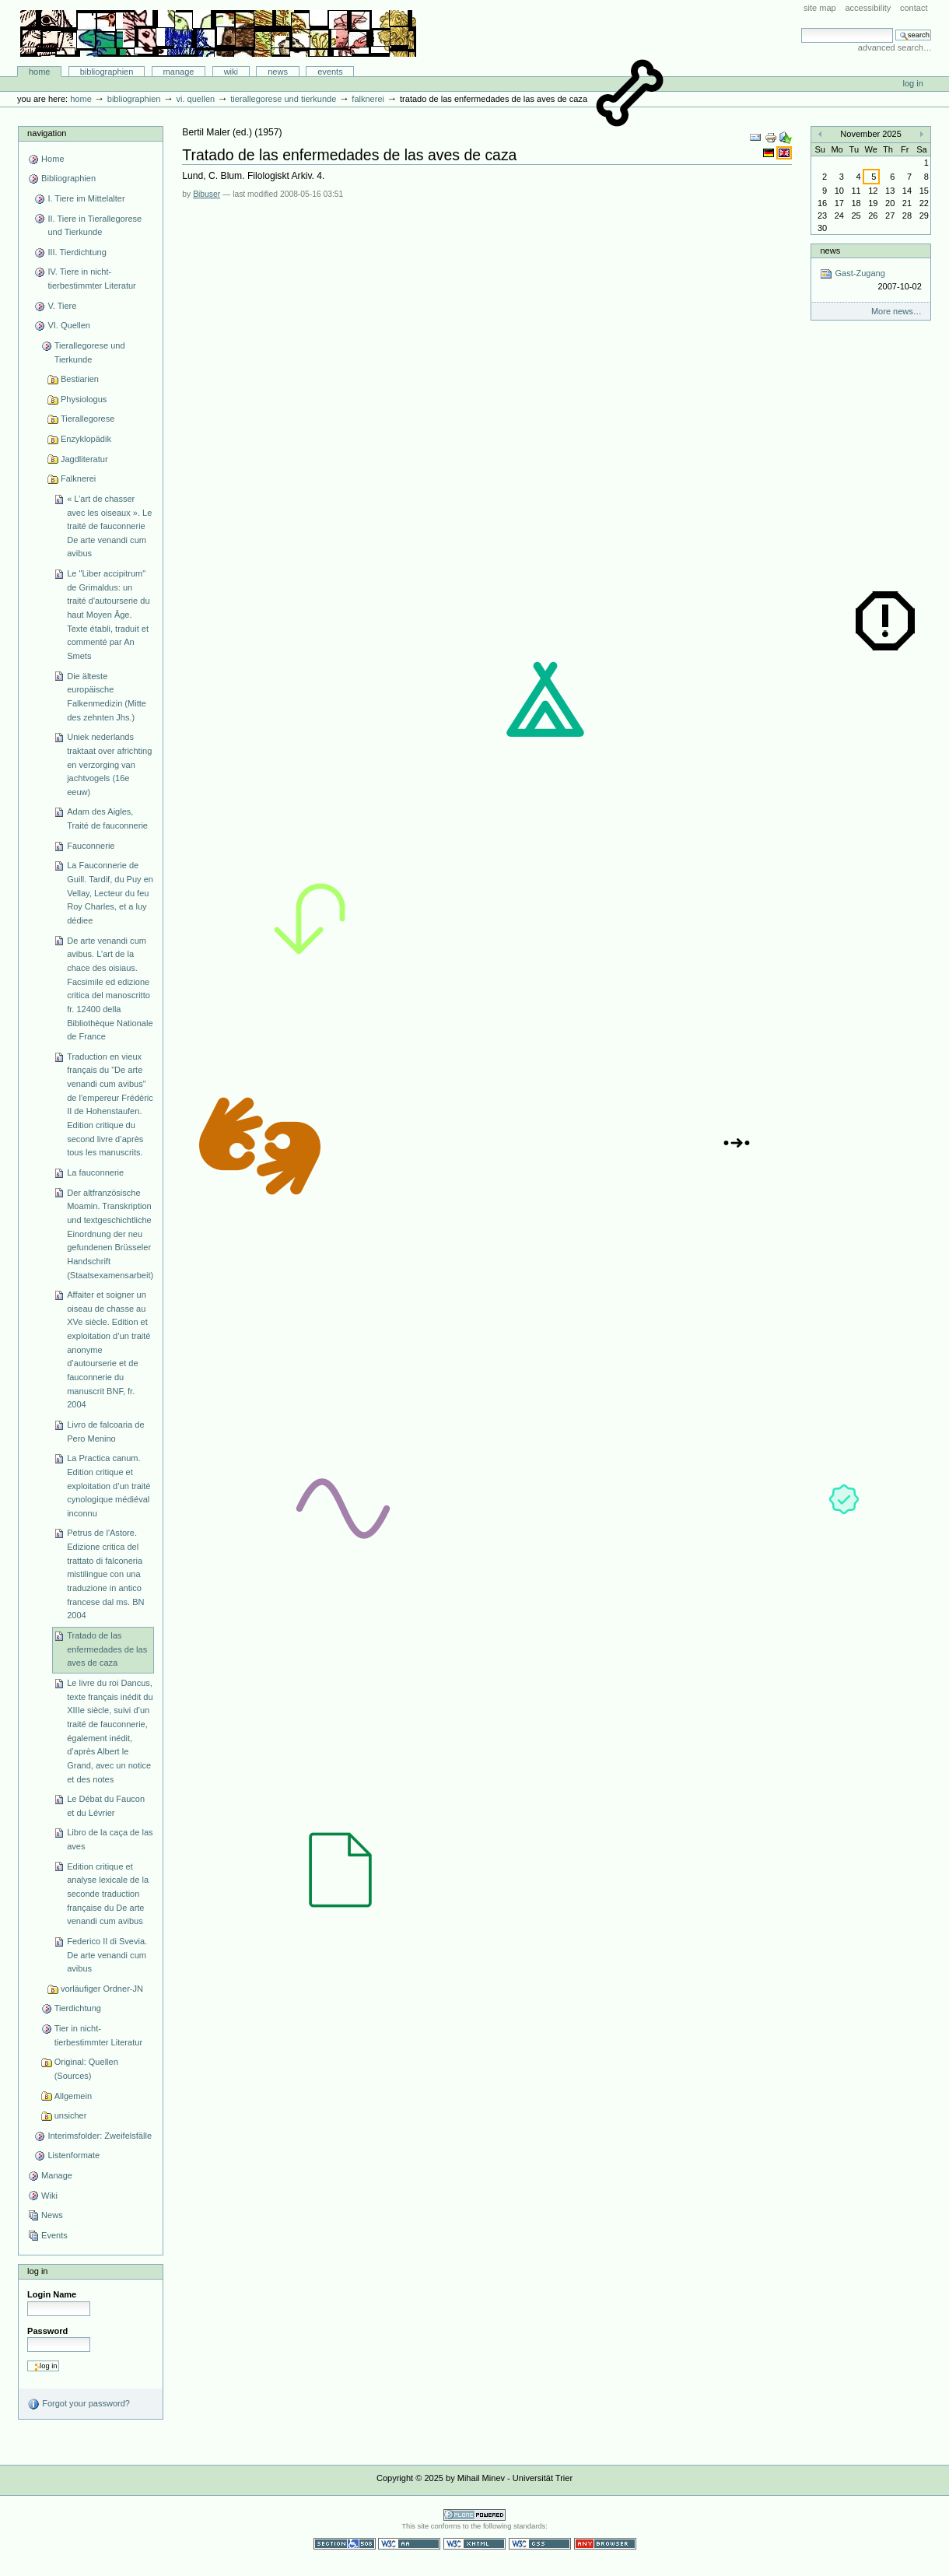 The height and width of the screenshot is (2576, 949). Describe the element at coordinates (340, 1870) in the screenshot. I see `view or open a file` at that location.